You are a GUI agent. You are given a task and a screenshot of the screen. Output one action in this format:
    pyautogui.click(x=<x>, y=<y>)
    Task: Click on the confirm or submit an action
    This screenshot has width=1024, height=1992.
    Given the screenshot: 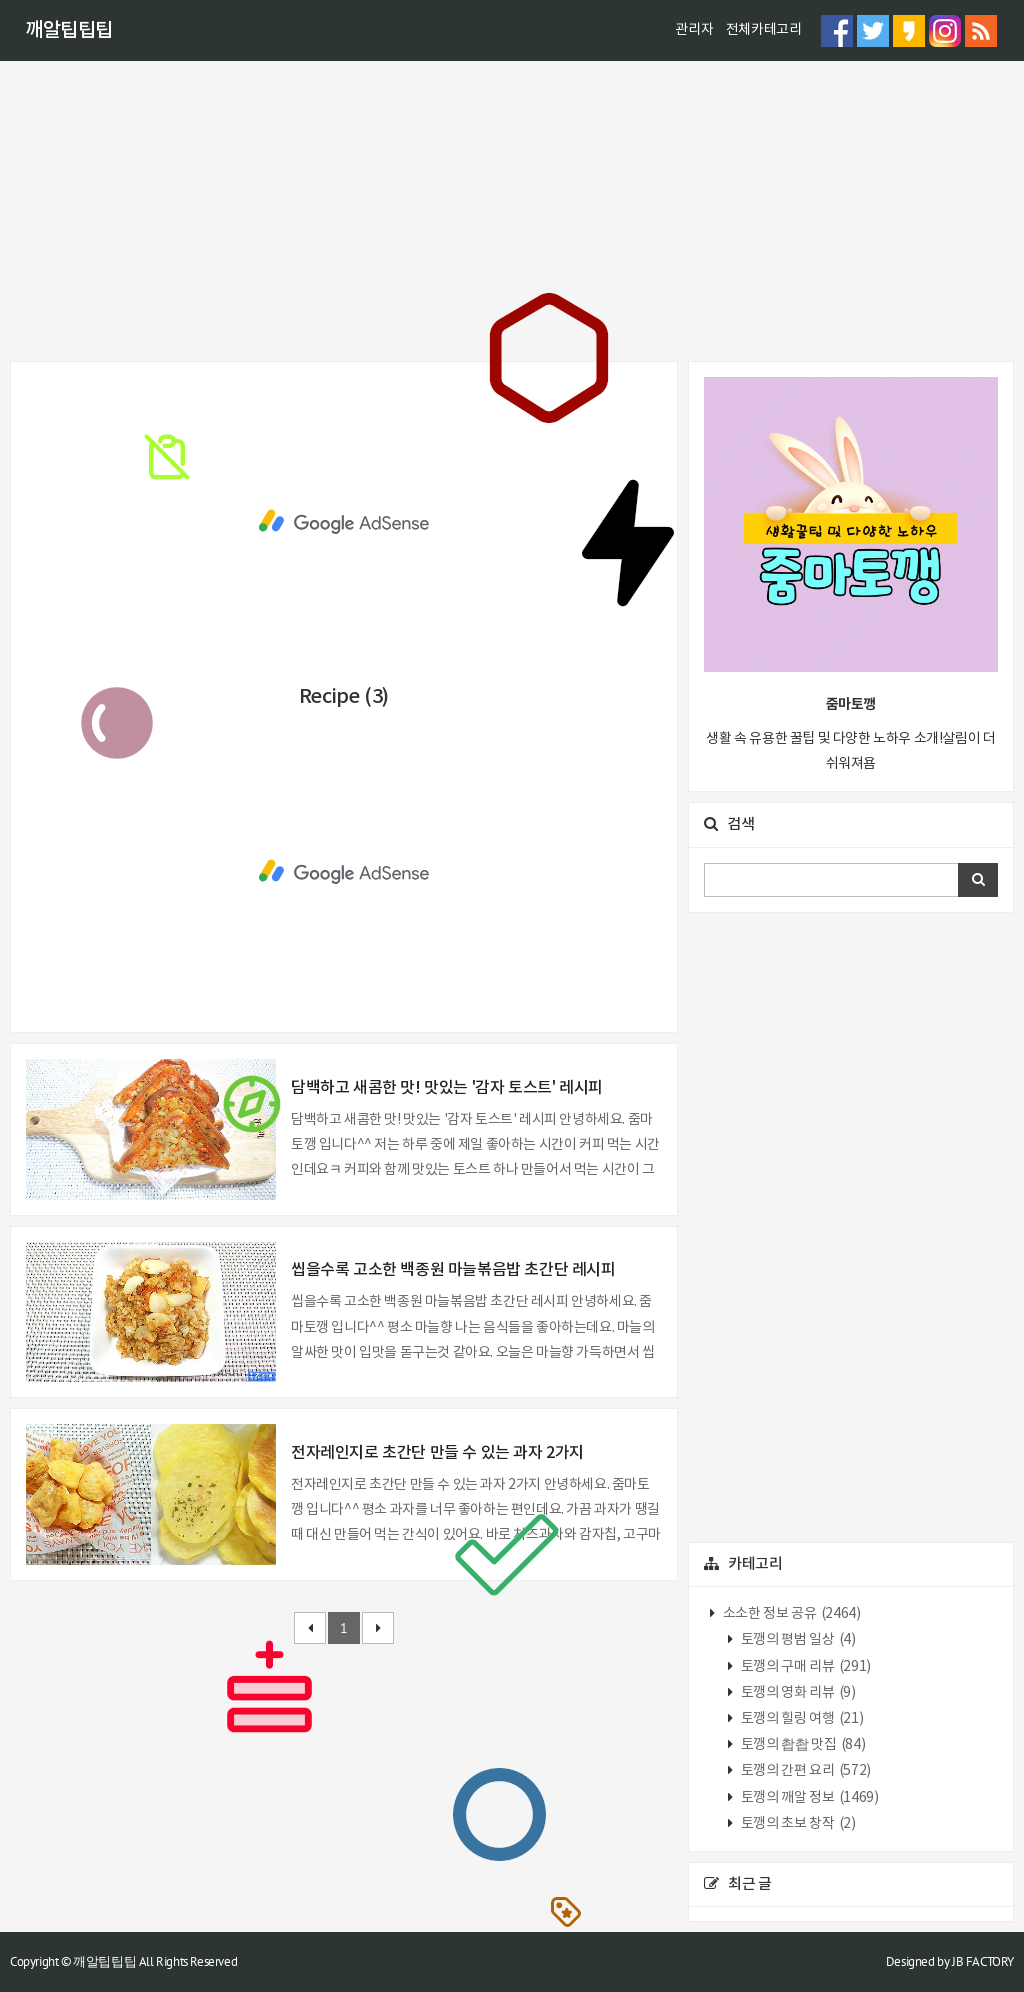 What is the action you would take?
    pyautogui.click(x=505, y=1553)
    